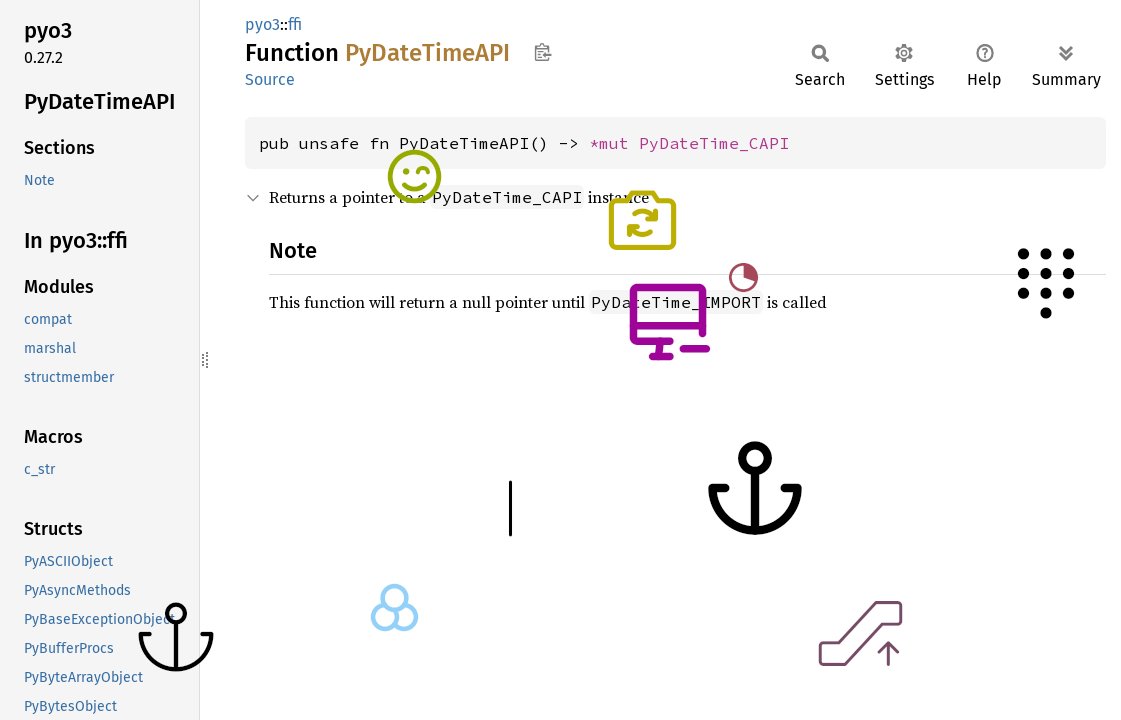 The height and width of the screenshot is (720, 1121). What do you see at coordinates (176, 637) in the screenshot?
I see `anchor link or element to a fixed position` at bounding box center [176, 637].